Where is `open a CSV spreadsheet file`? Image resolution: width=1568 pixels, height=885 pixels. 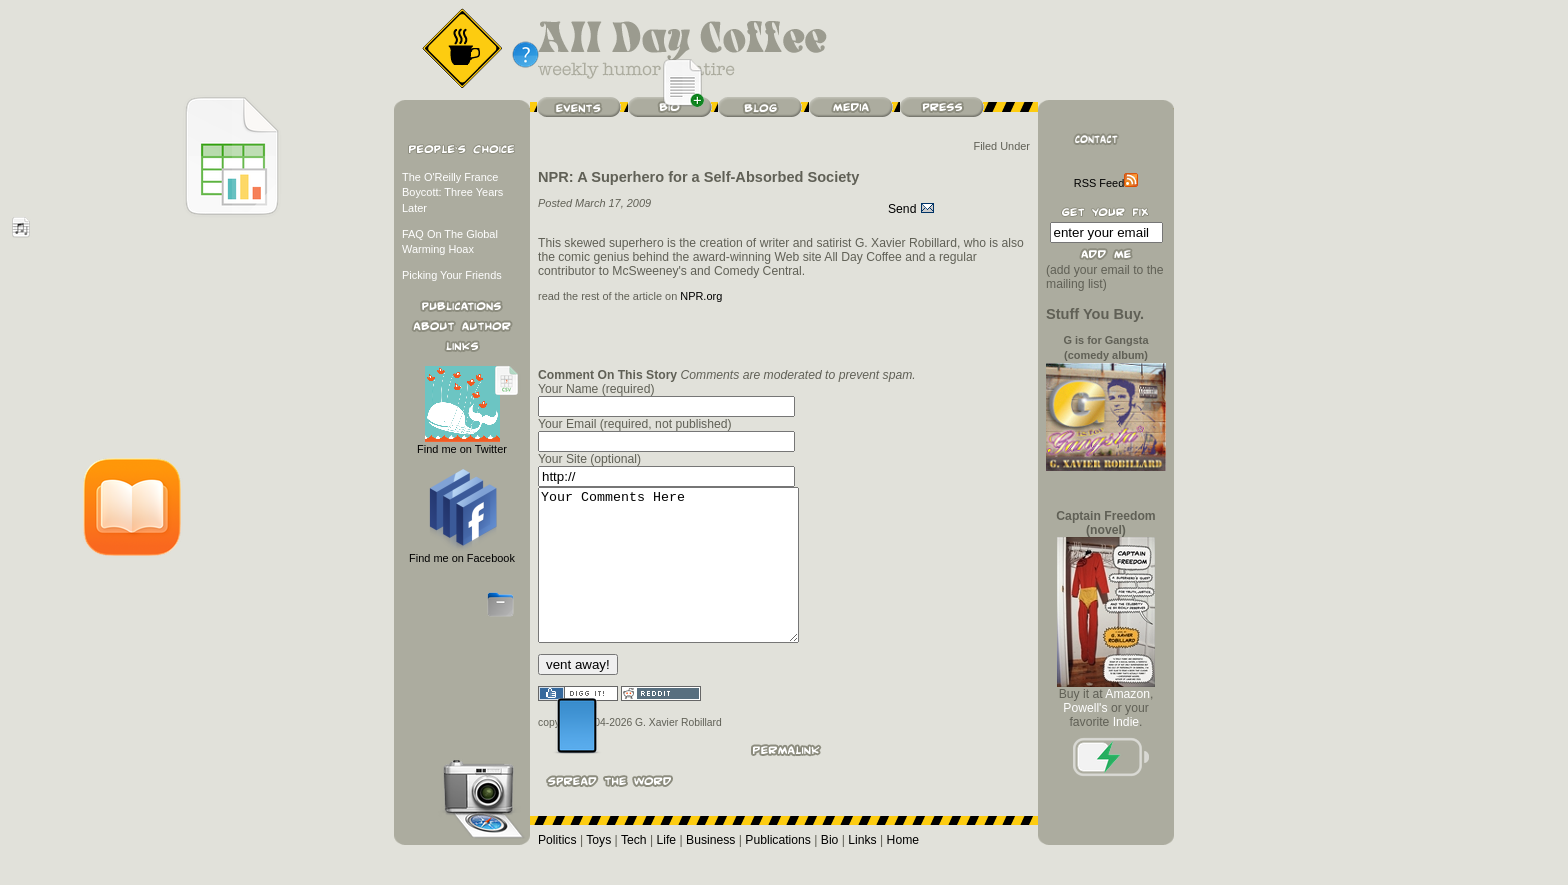 open a CSV spreadsheet file is located at coordinates (506, 380).